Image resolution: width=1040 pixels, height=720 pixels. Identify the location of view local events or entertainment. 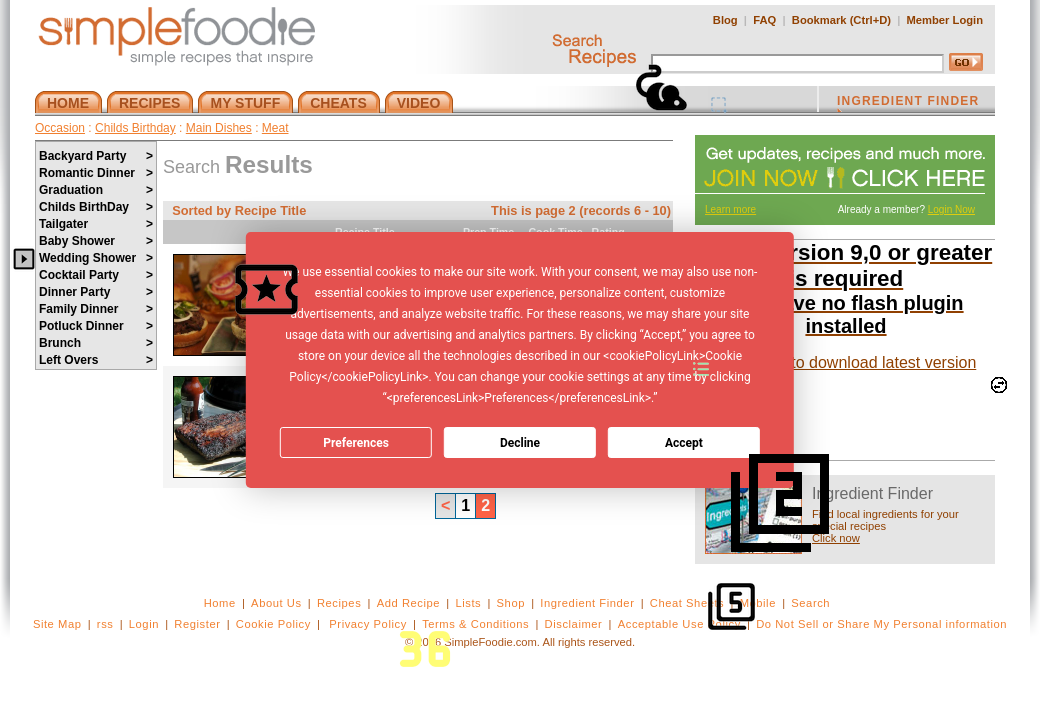
(266, 289).